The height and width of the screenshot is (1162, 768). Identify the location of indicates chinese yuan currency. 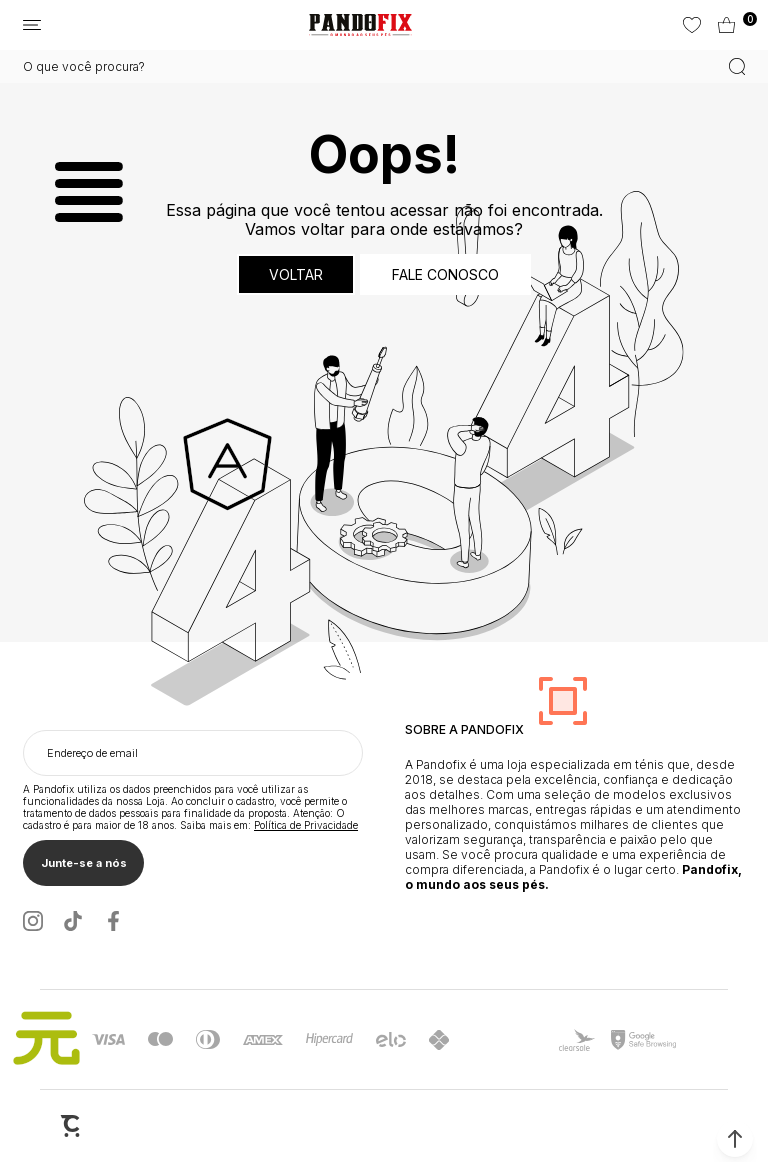
(46, 1039).